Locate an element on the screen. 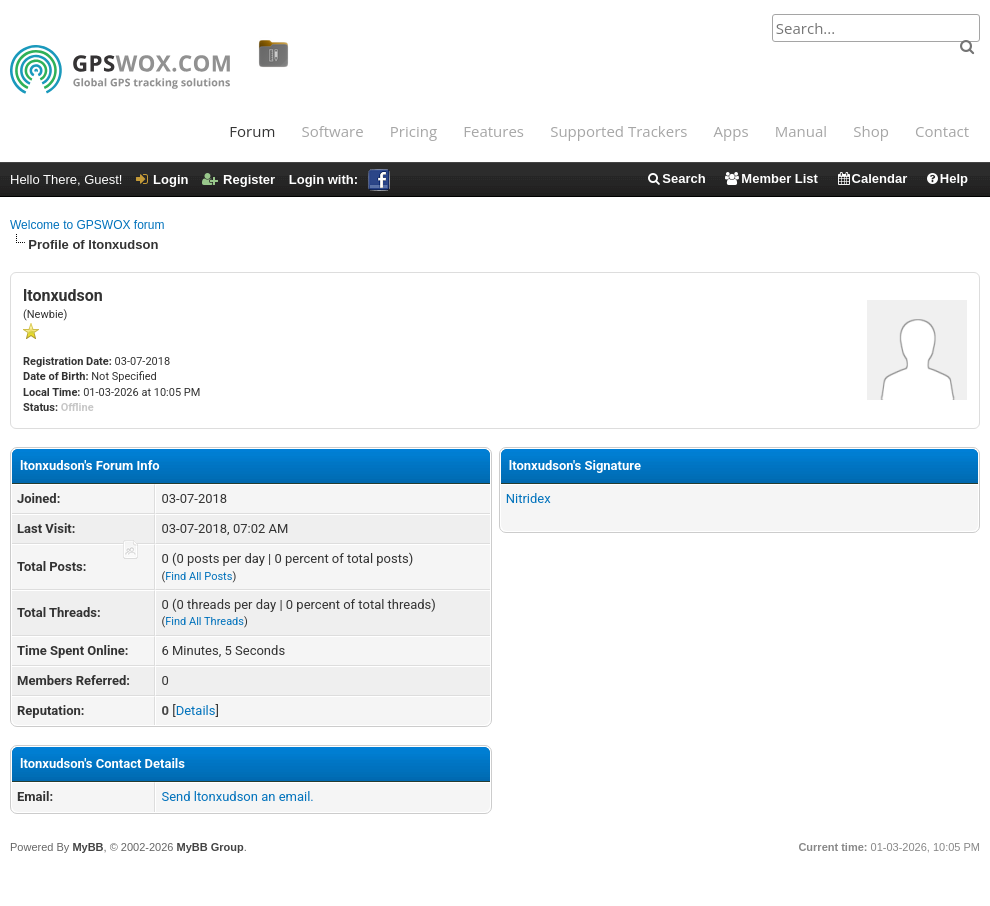 This screenshot has height=906, width=990. indicates an authors or contributors file is located at coordinates (130, 549).